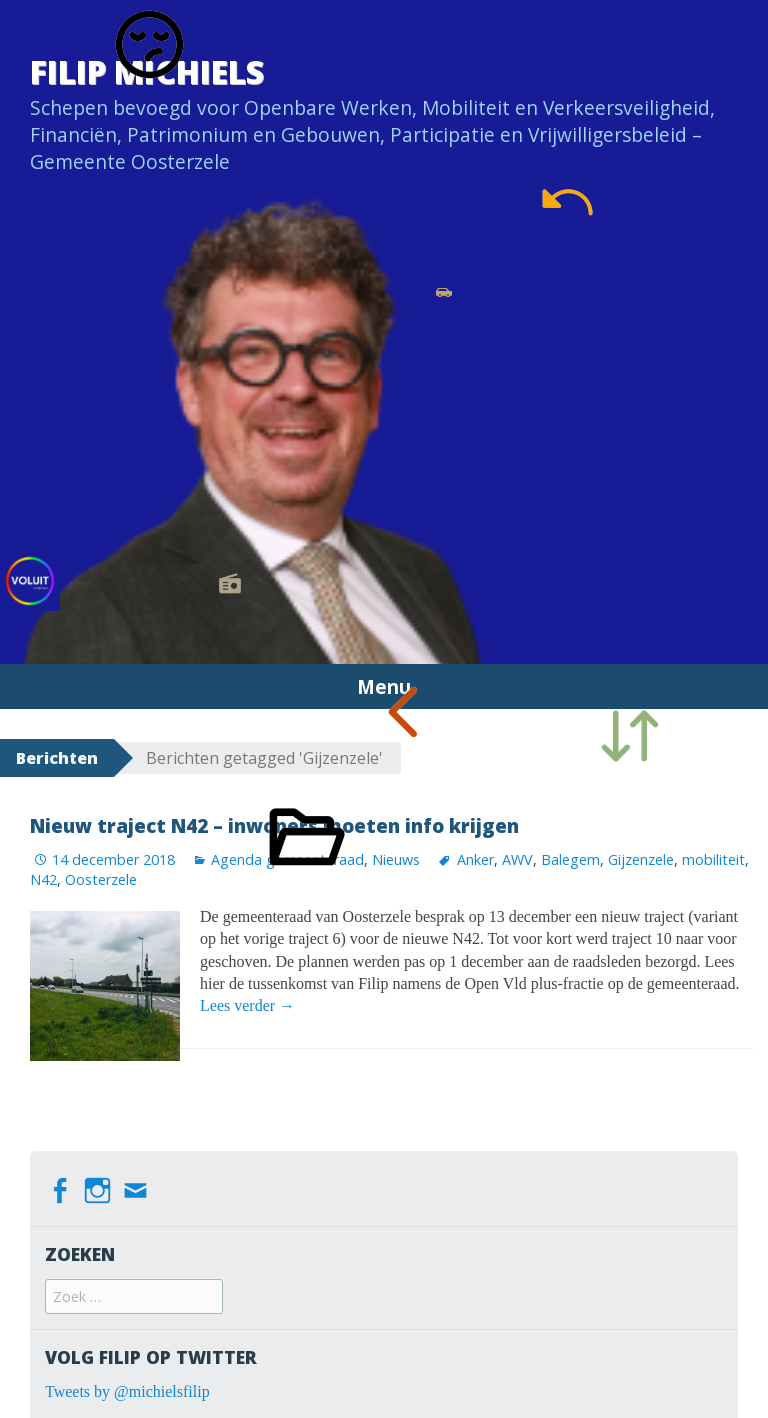  What do you see at coordinates (444, 292) in the screenshot?
I see `access vehicle or car-related settings` at bounding box center [444, 292].